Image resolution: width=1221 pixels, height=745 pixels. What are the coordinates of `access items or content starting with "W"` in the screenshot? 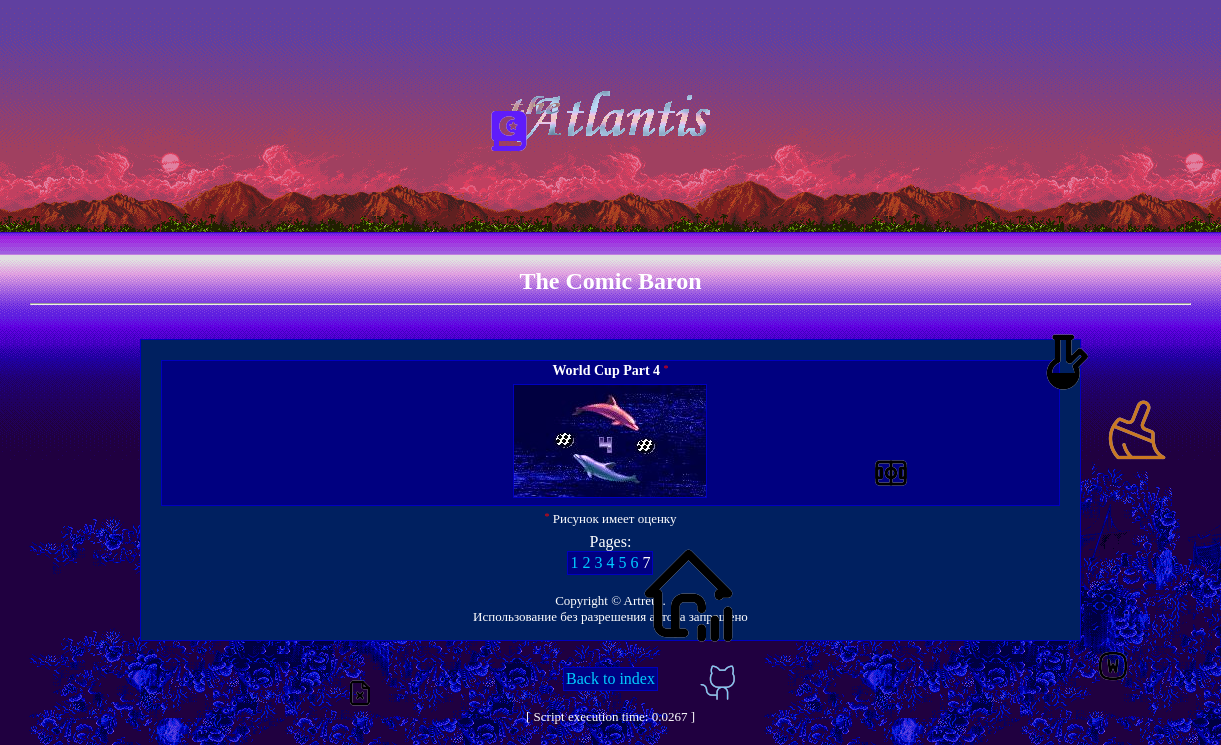 It's located at (1113, 666).